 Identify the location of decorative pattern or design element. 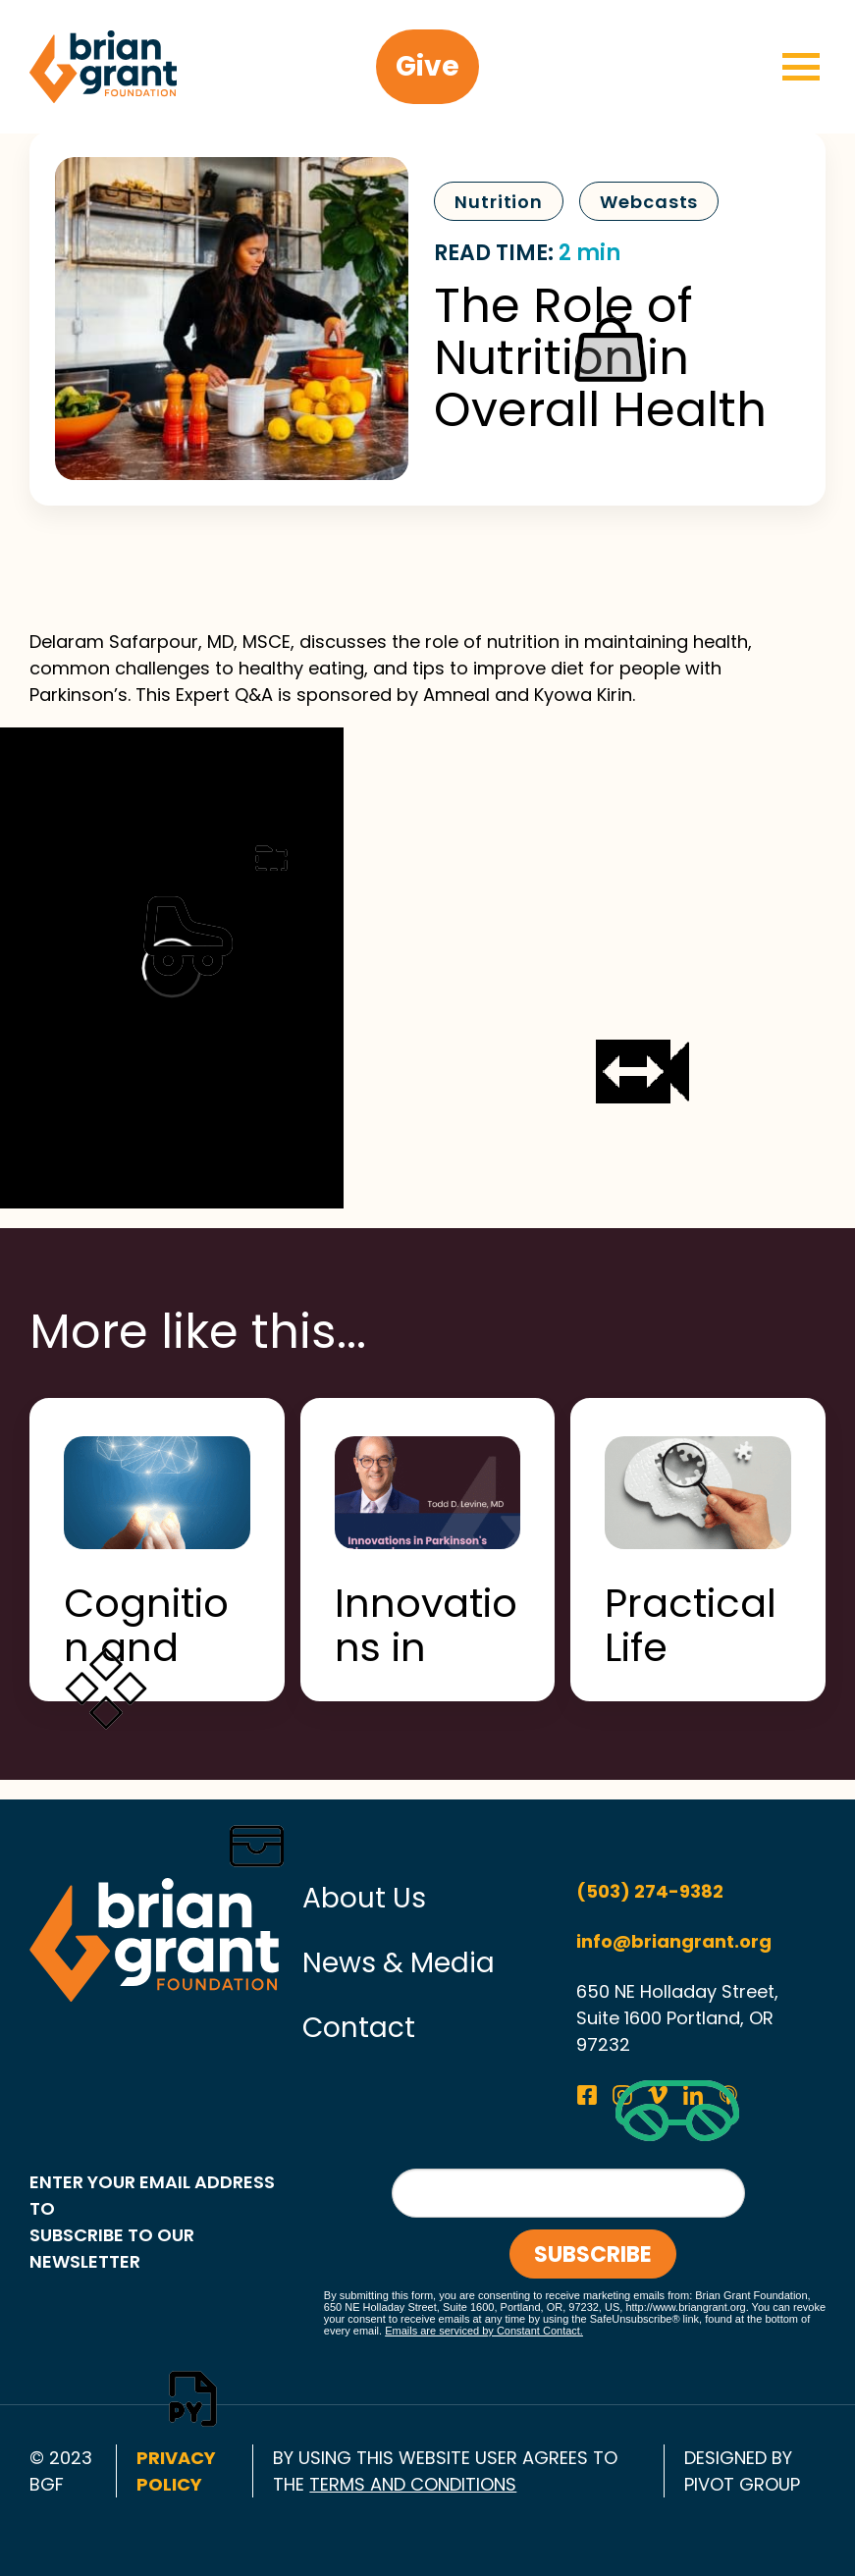
(106, 1689).